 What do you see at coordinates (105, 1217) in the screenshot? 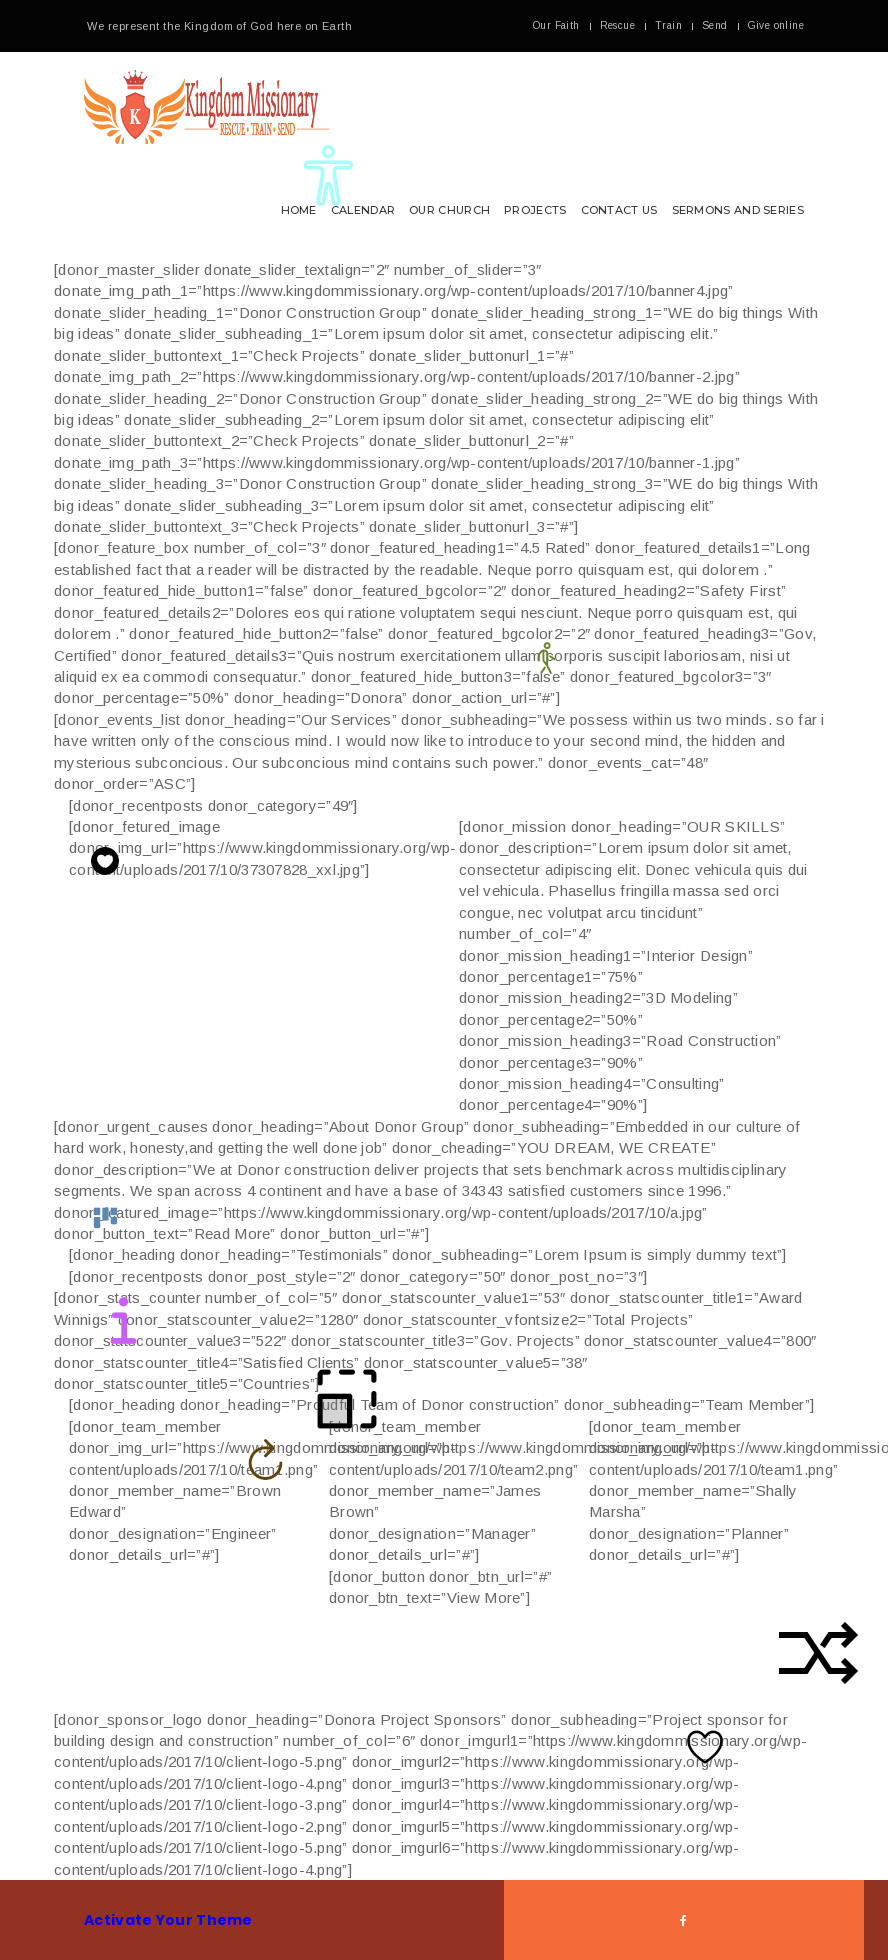
I see `open kanban board view` at bounding box center [105, 1217].